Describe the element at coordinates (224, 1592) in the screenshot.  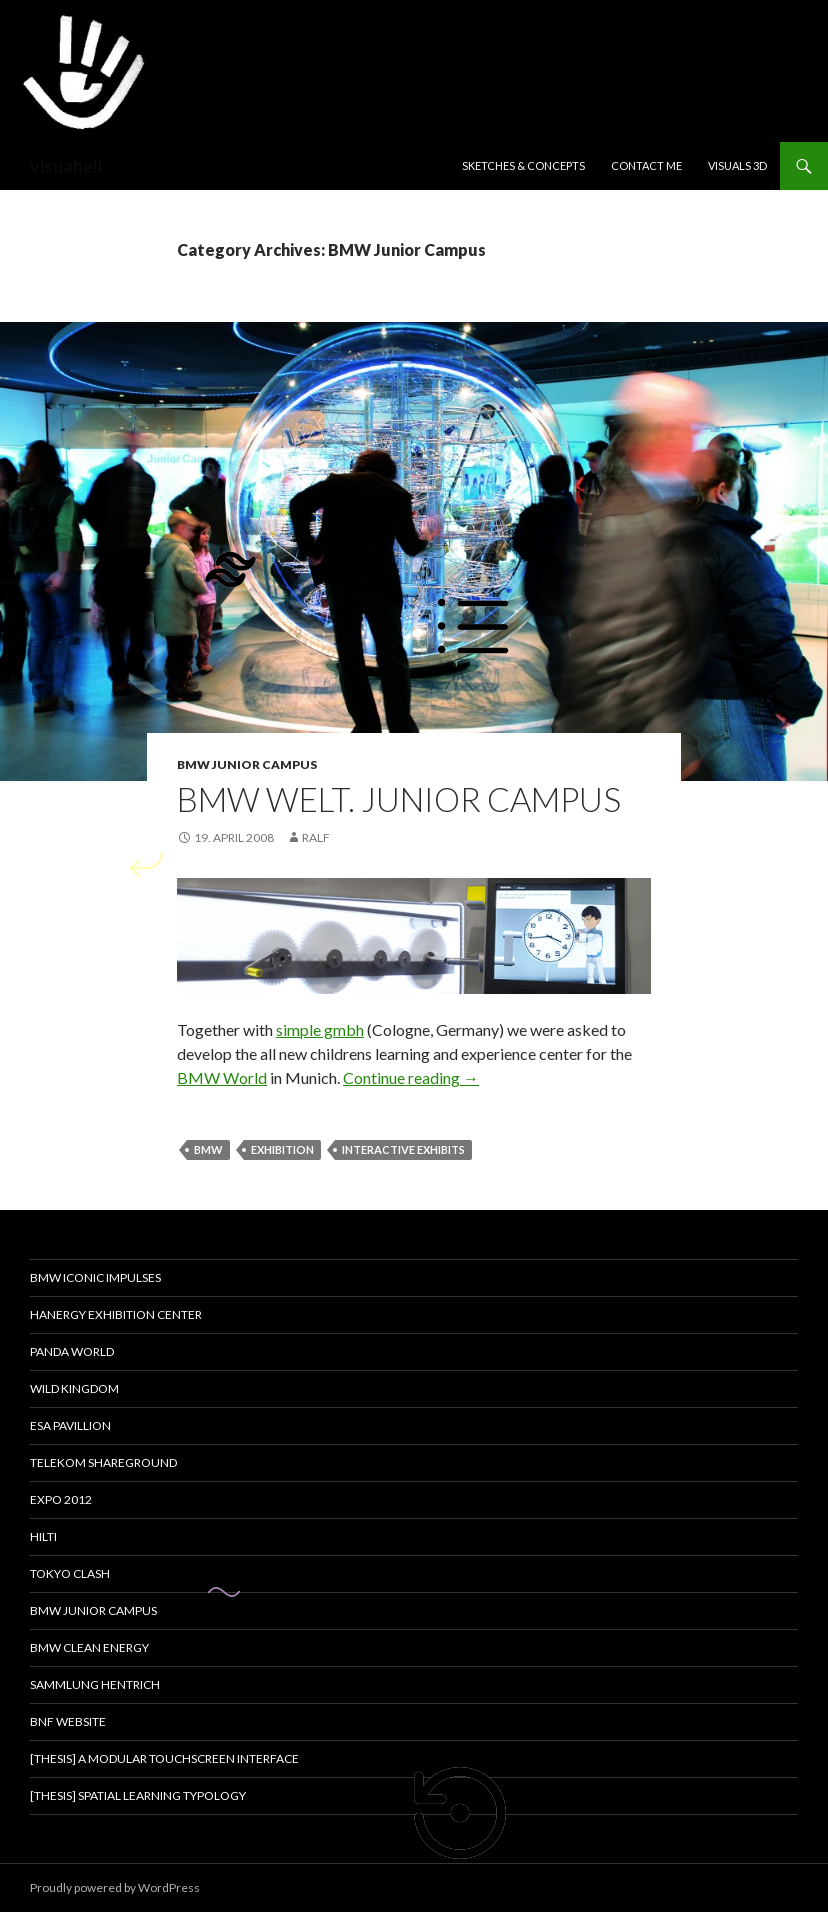
I see `indicates an approximate or estimated value` at that location.